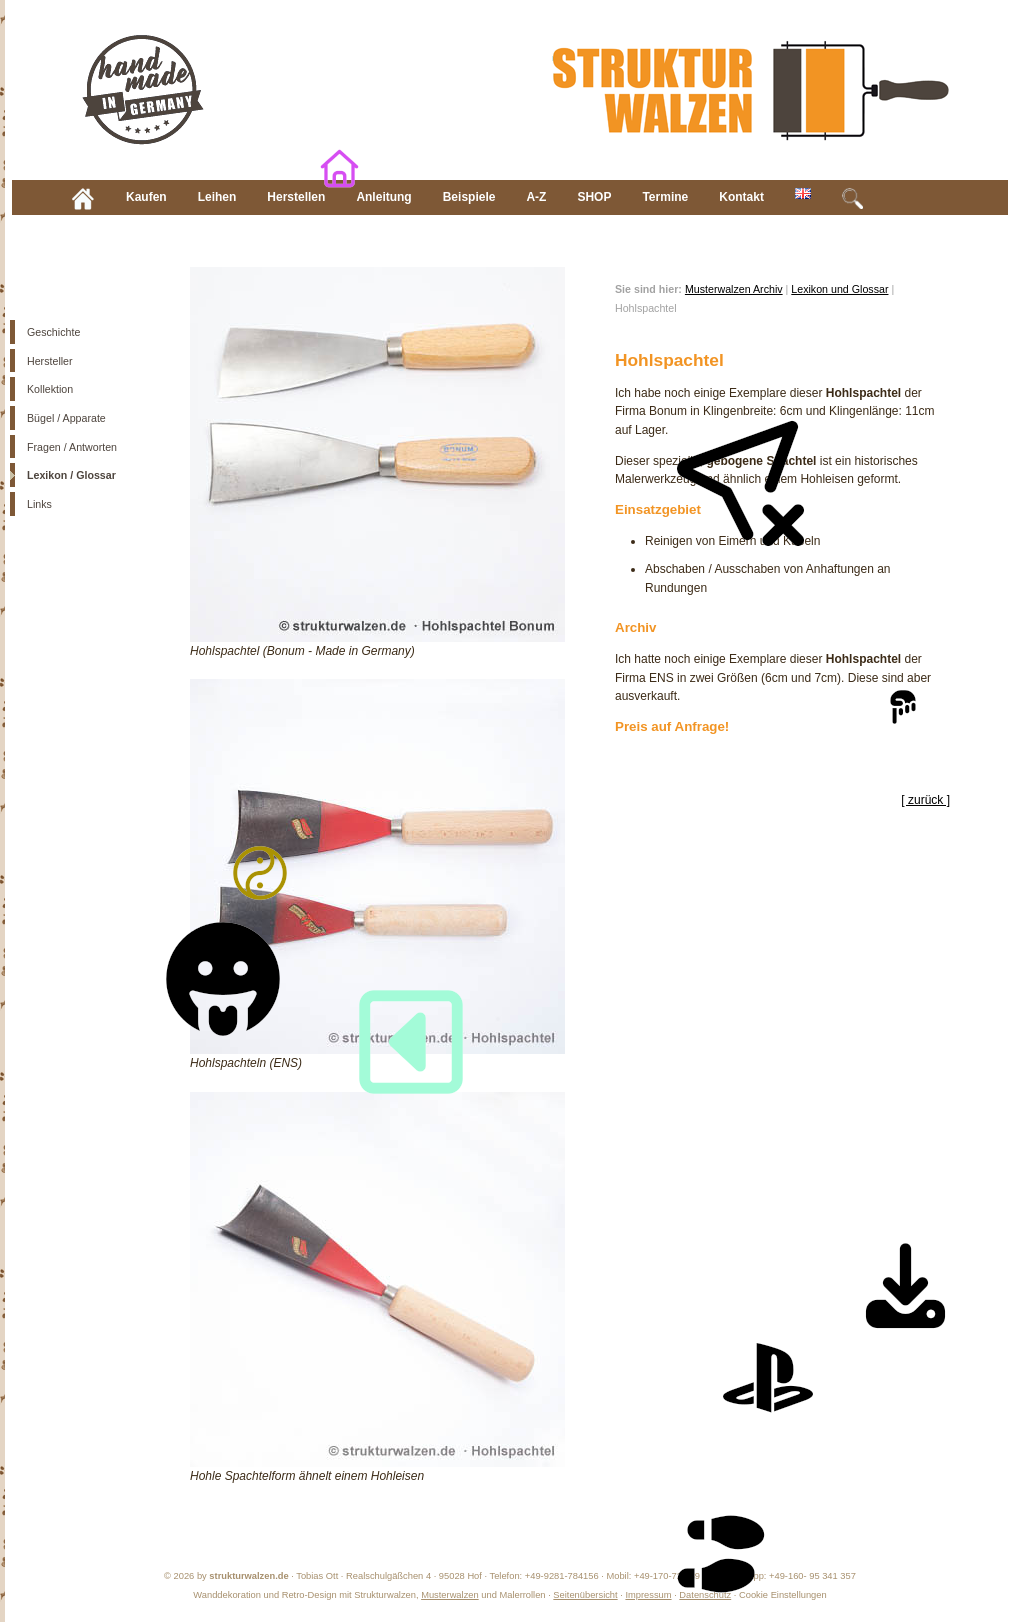 The width and height of the screenshot is (1010, 1622). Describe the element at coordinates (411, 1042) in the screenshot. I see `navigate to the previous item or screen` at that location.